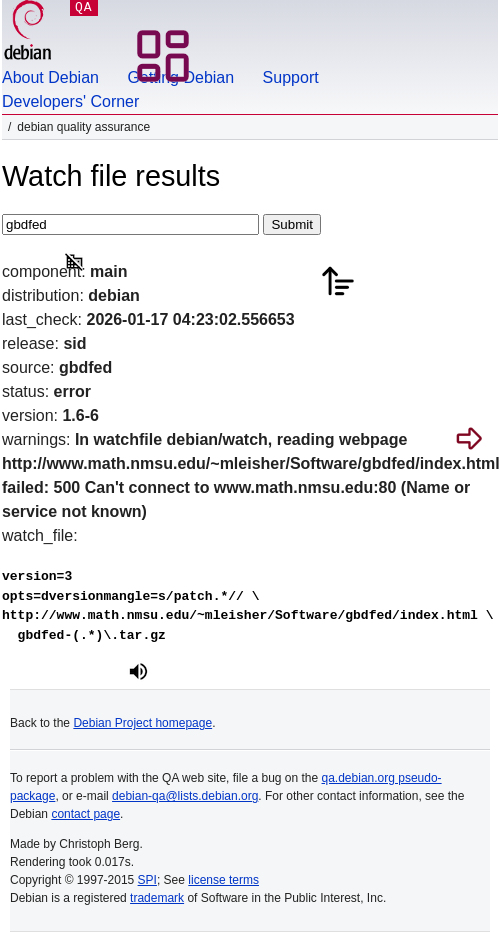 The image size is (500, 932). Describe the element at coordinates (338, 281) in the screenshot. I see `sort items in ascending order` at that location.